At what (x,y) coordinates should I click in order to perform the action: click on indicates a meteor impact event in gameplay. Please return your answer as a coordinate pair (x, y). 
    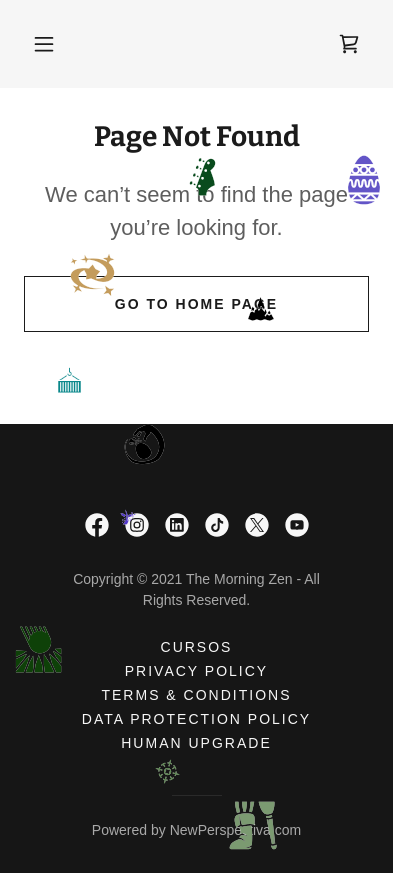
    Looking at the image, I should click on (38, 649).